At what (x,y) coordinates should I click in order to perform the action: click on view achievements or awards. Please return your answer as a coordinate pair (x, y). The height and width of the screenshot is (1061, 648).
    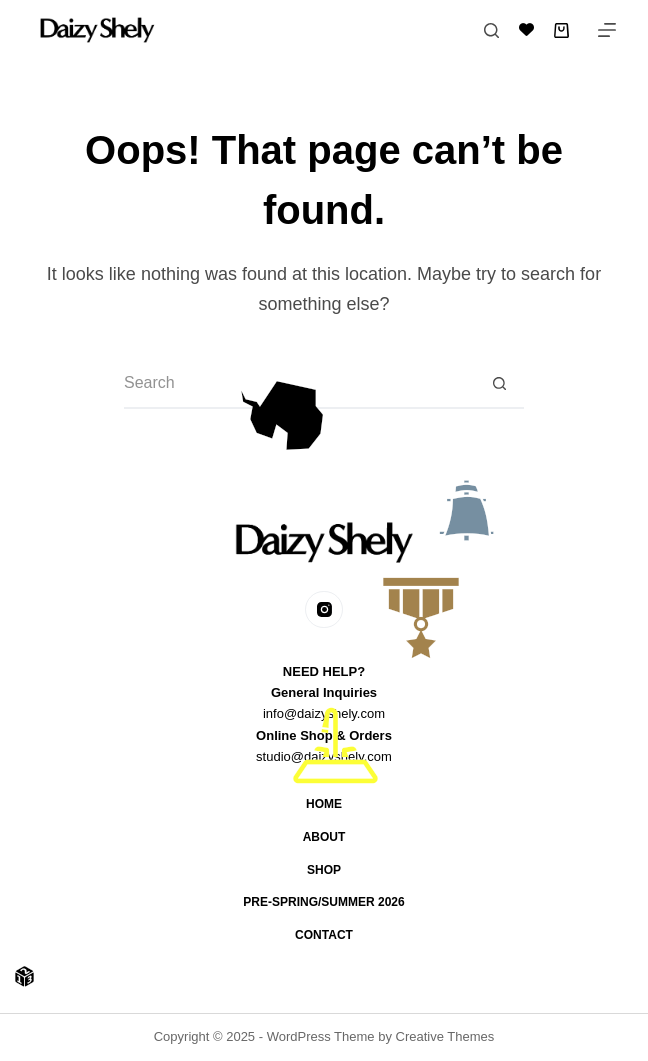
    Looking at the image, I should click on (421, 618).